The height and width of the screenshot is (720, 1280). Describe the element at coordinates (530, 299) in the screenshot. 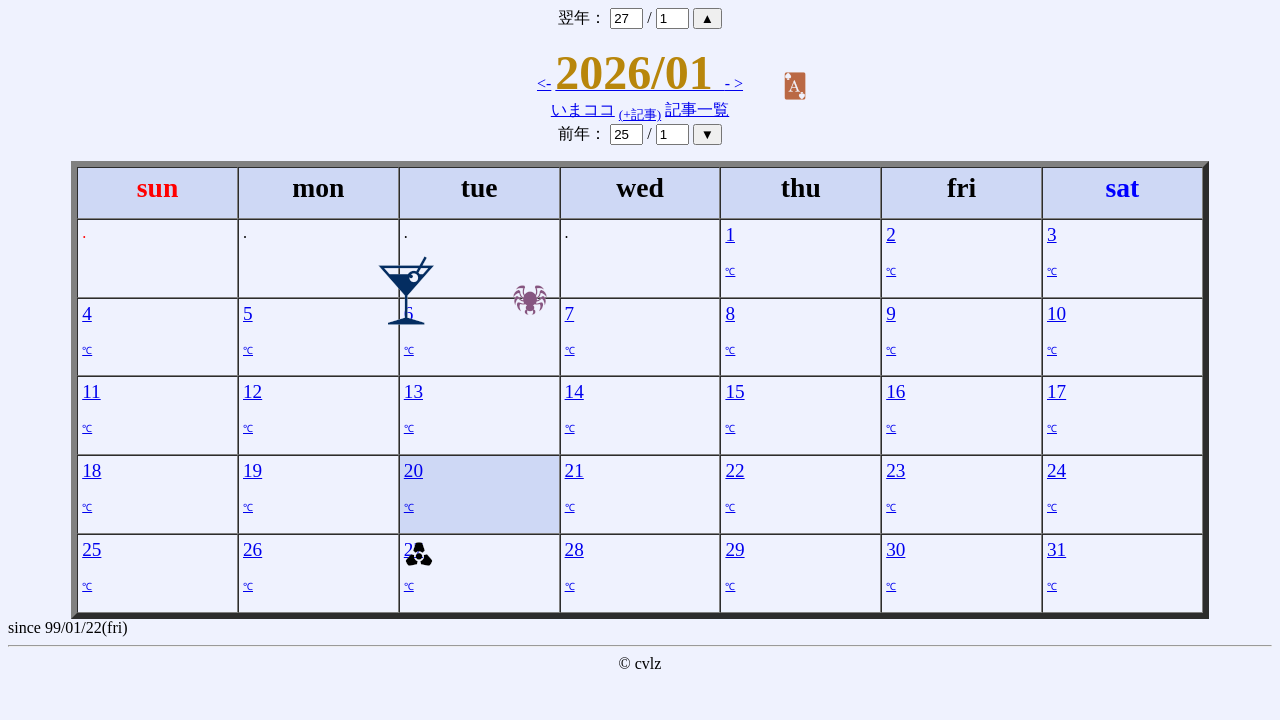

I see `indicates pest or bug-related content` at that location.